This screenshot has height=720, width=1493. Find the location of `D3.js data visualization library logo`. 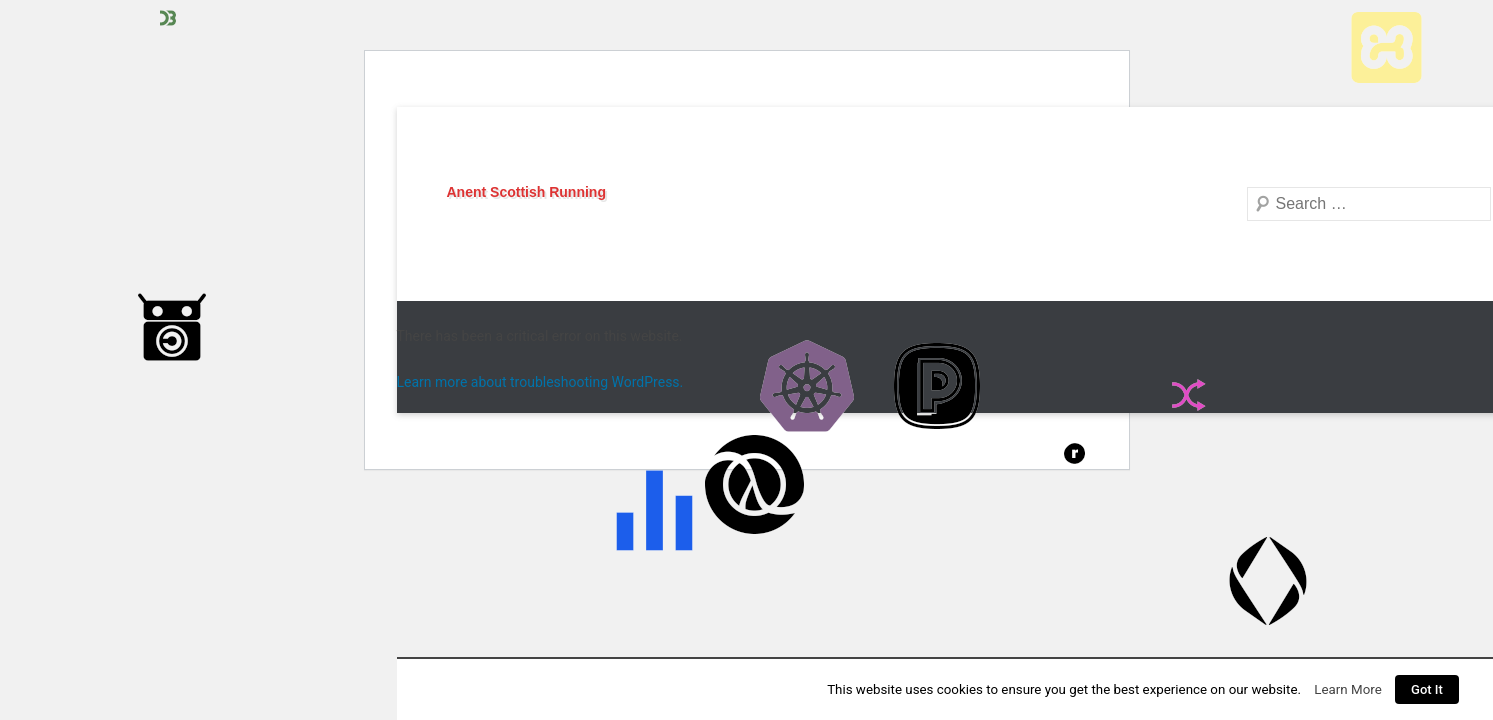

D3.js data visualization library logo is located at coordinates (168, 18).